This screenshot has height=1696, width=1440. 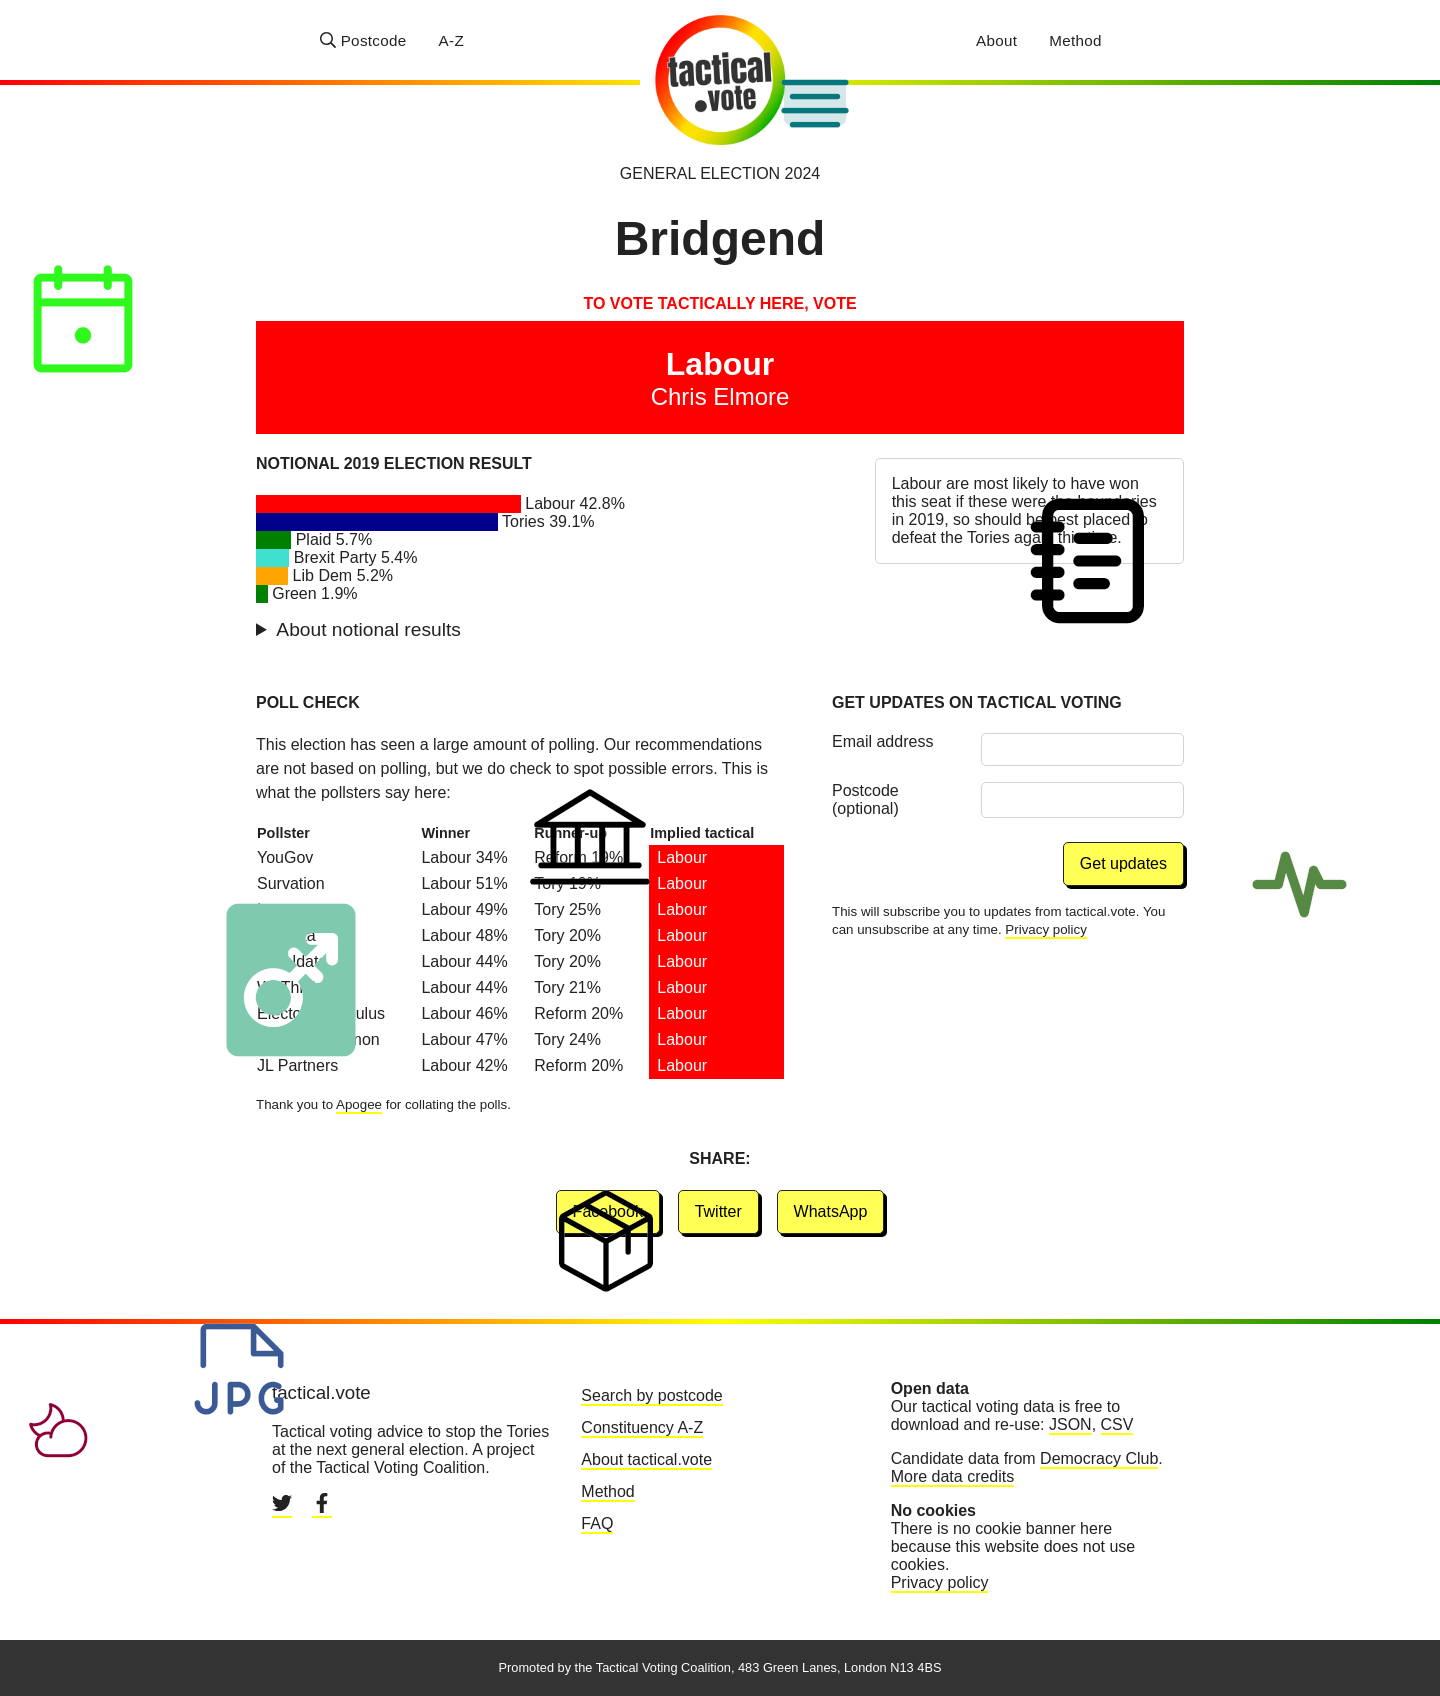 I want to click on view health or fitness activity, so click(x=1299, y=884).